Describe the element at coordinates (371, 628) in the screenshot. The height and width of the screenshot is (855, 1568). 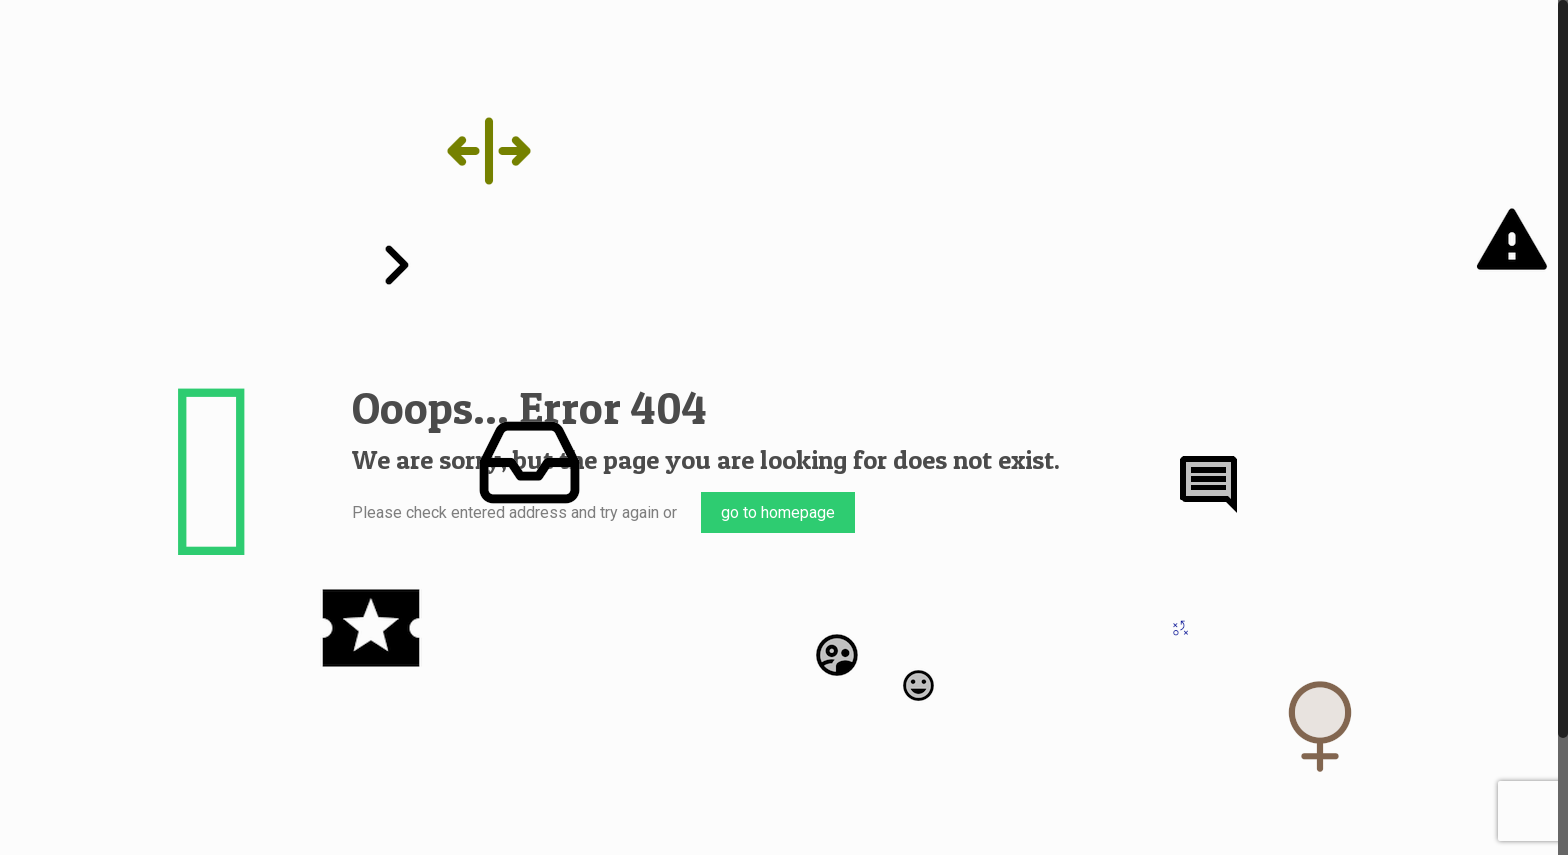
I see `view local events or activities` at that location.